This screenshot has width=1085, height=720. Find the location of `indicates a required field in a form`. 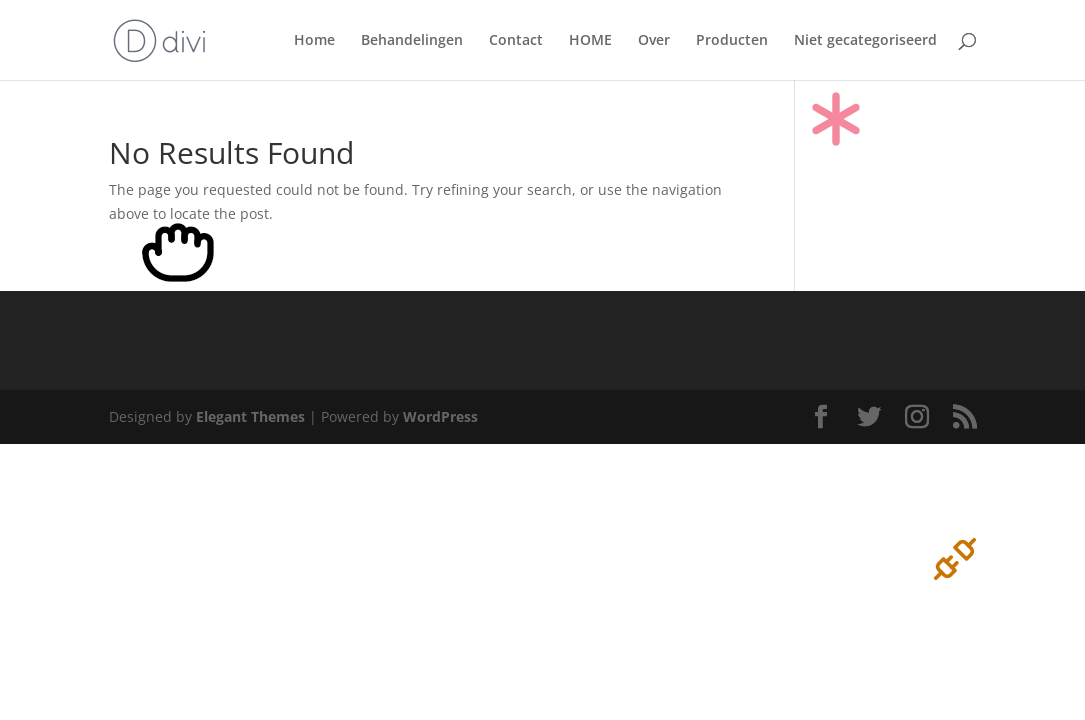

indicates a required field in a form is located at coordinates (836, 119).